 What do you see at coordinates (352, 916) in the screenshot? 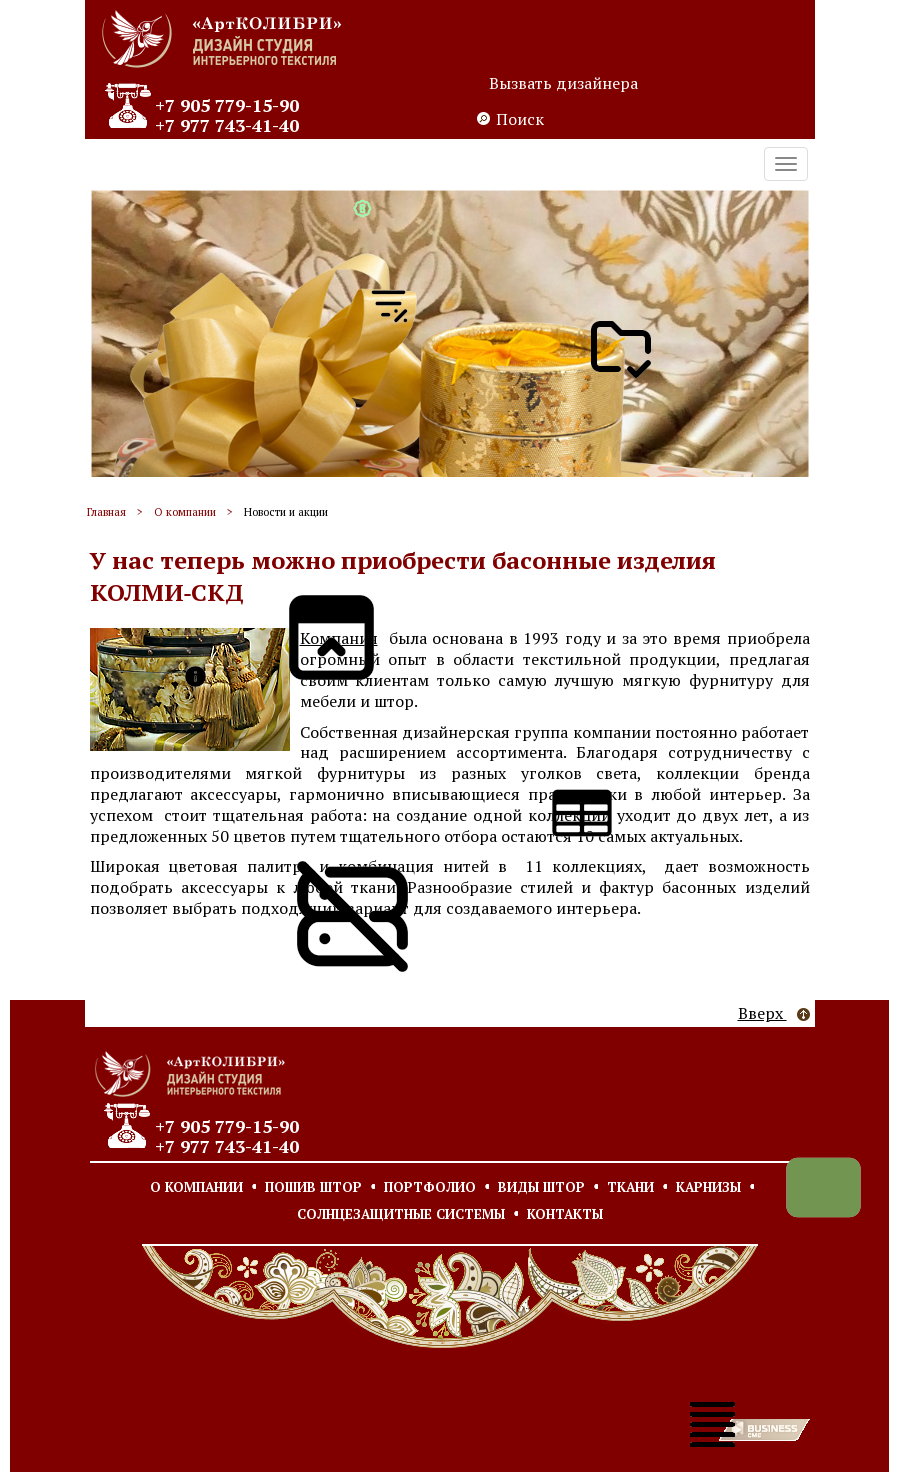
I see `server is offline or unavailable` at bounding box center [352, 916].